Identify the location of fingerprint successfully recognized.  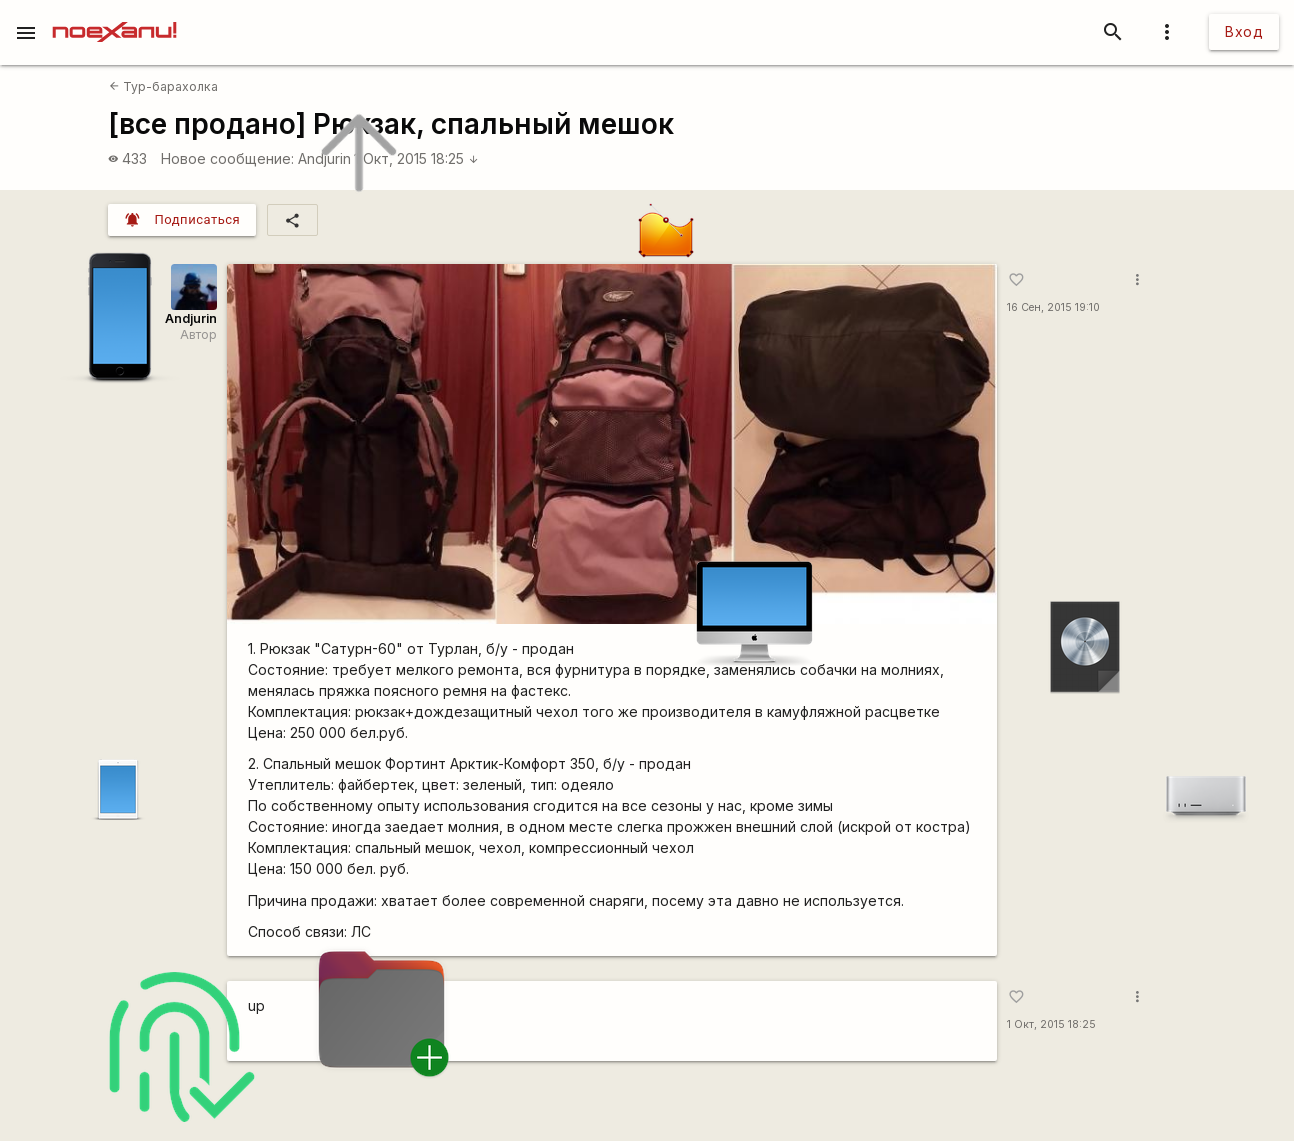
(182, 1047).